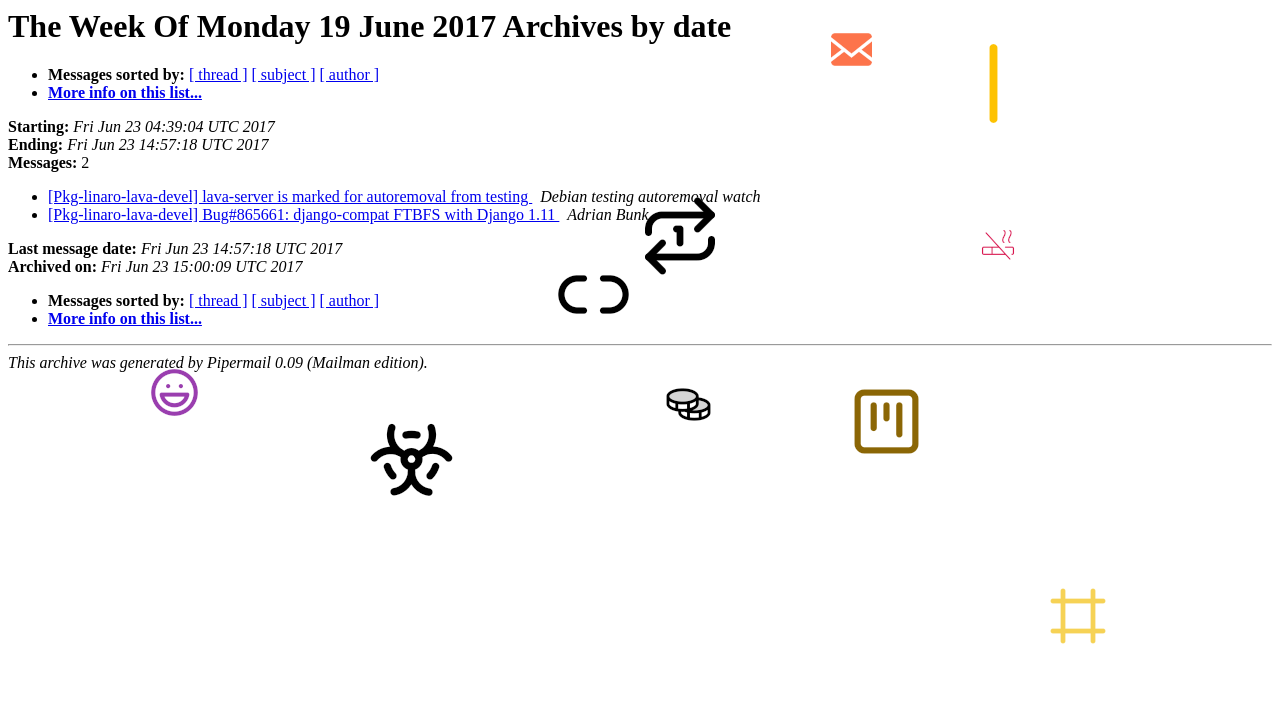 This screenshot has width=1280, height=720. I want to click on open kanban board view, so click(886, 421).